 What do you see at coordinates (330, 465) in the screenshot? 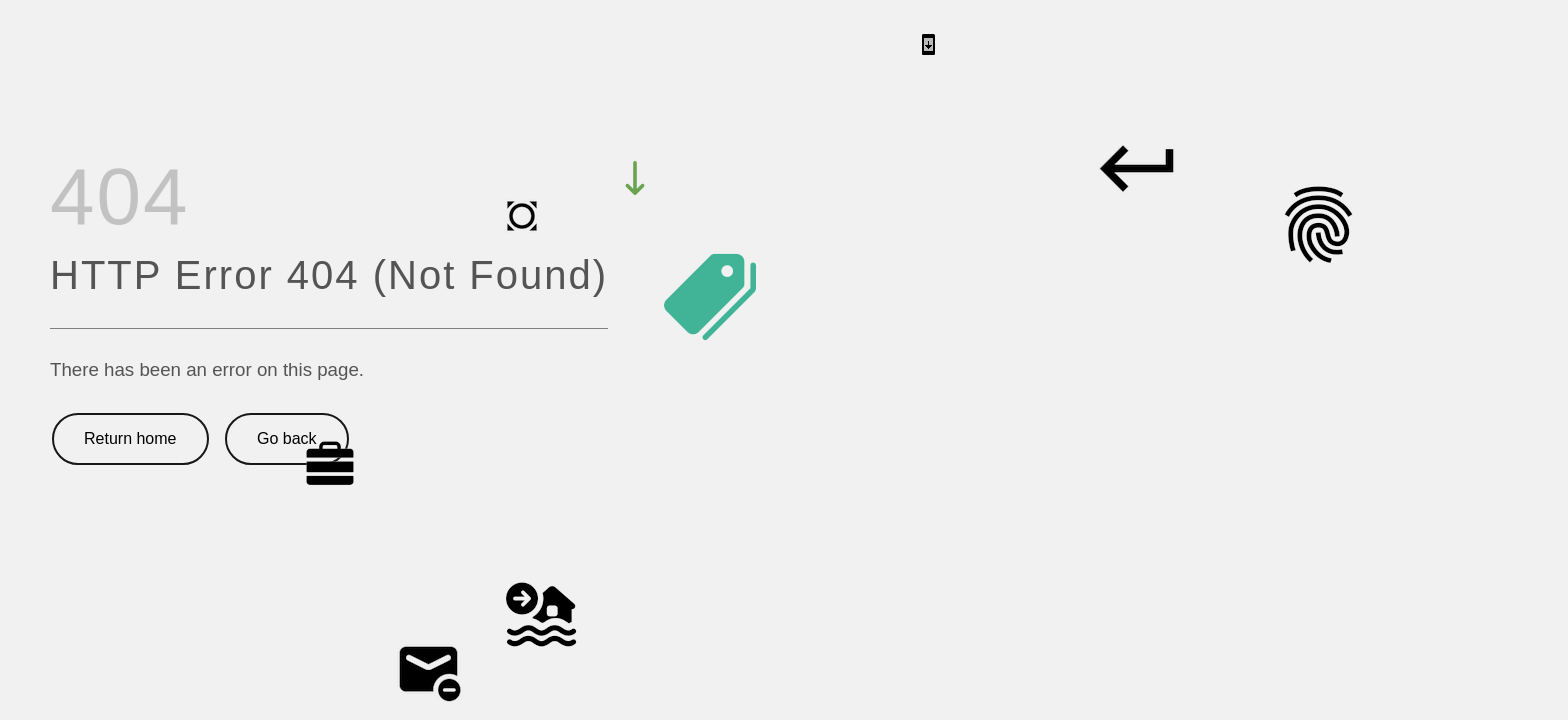
I see `access work or business documents` at bounding box center [330, 465].